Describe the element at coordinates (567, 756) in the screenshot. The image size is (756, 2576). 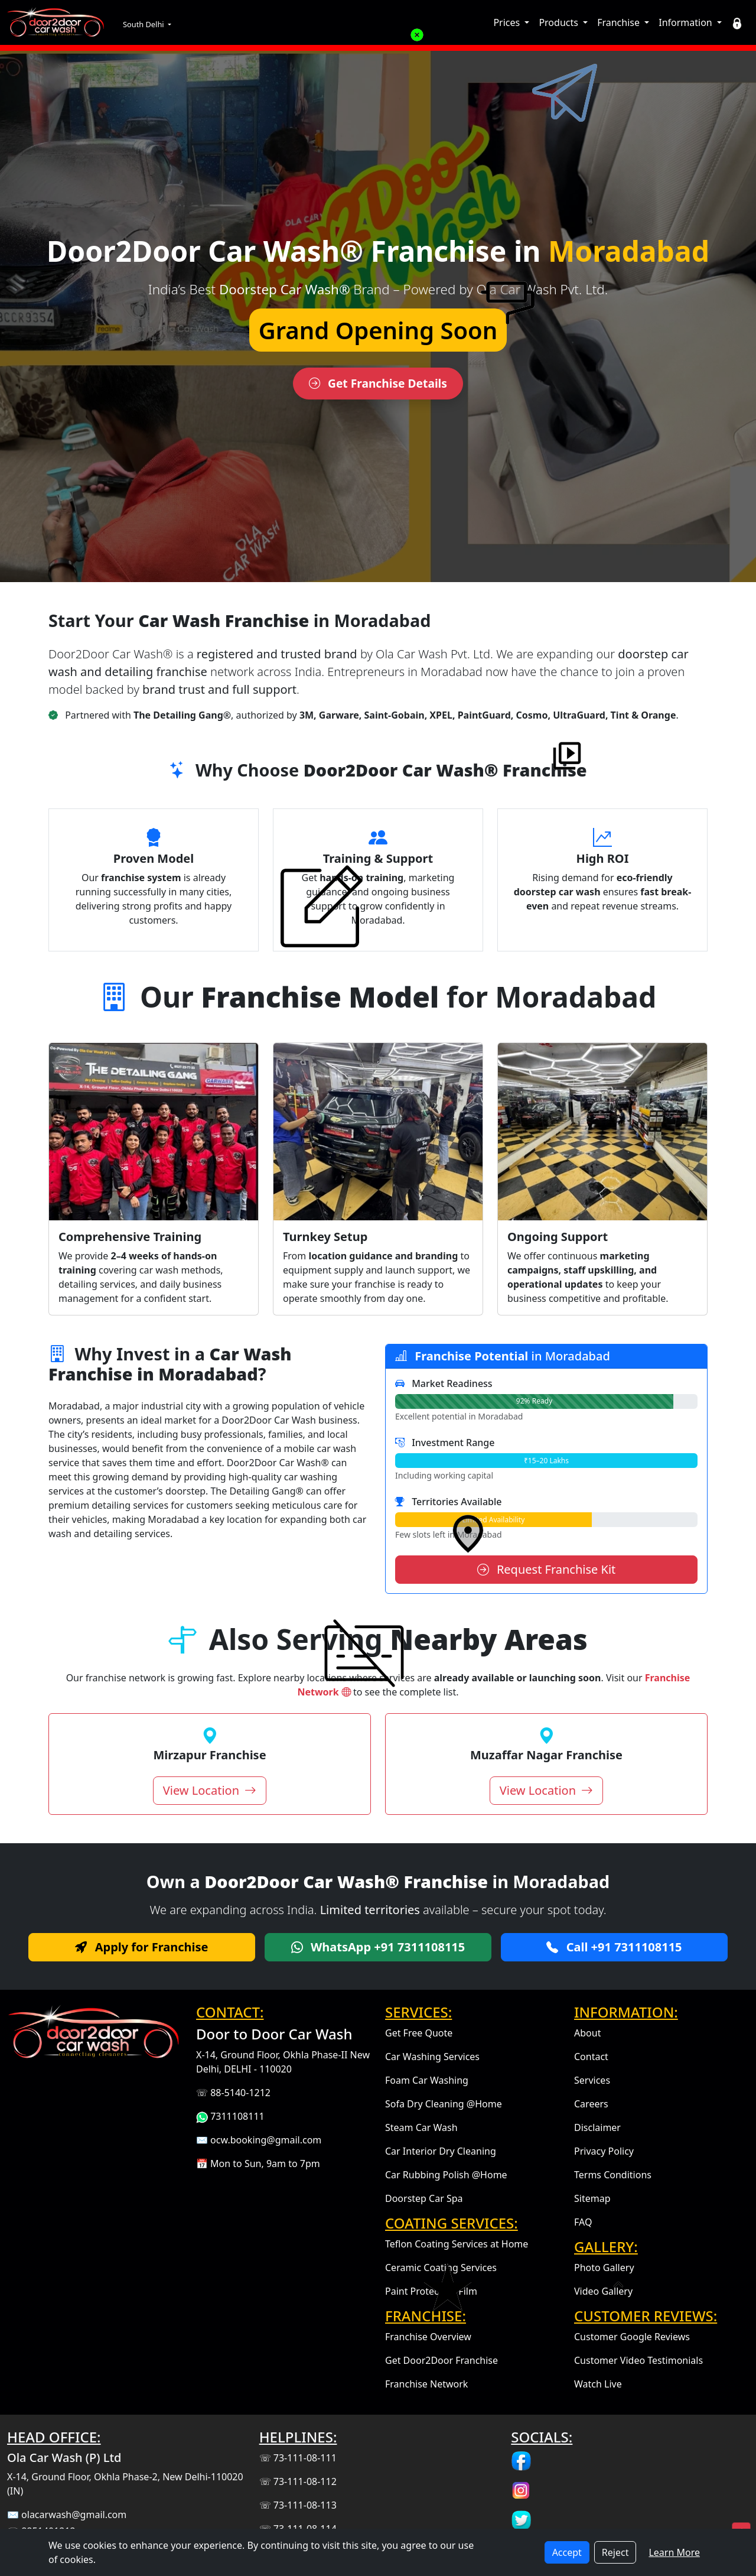
I see `access your video library` at that location.